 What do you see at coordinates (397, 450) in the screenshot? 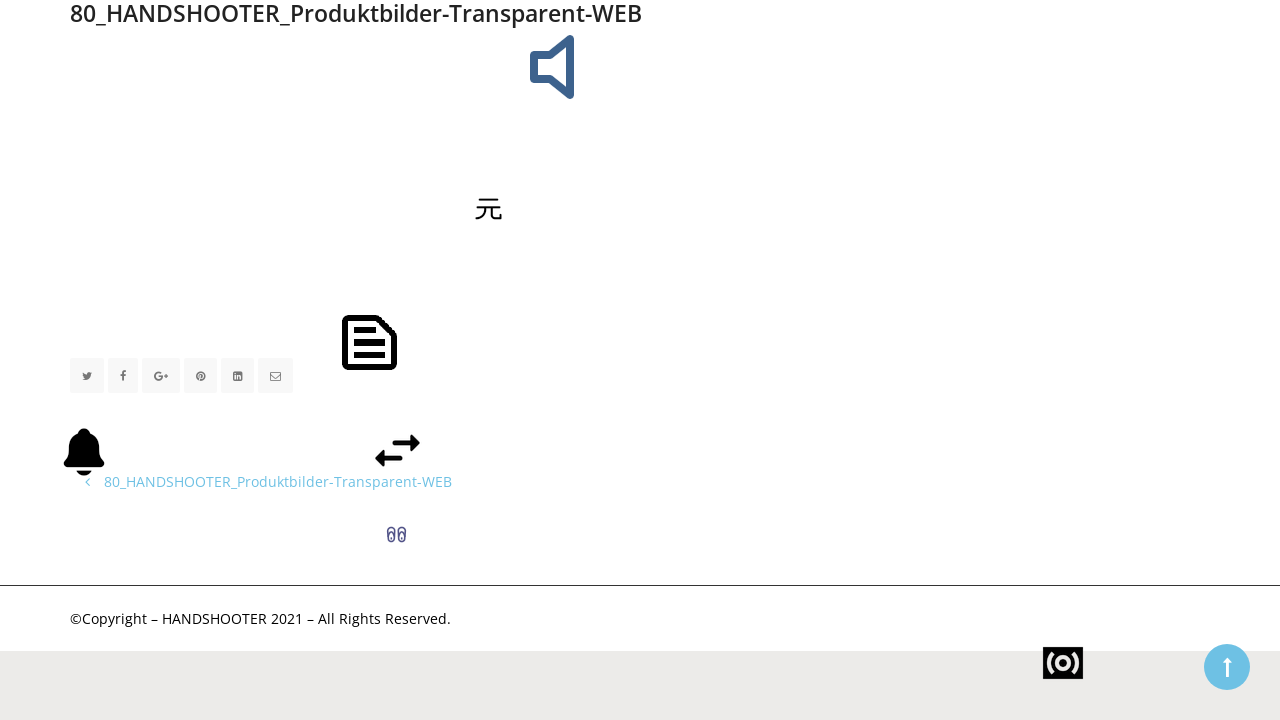
I see `swap or exchange items` at bounding box center [397, 450].